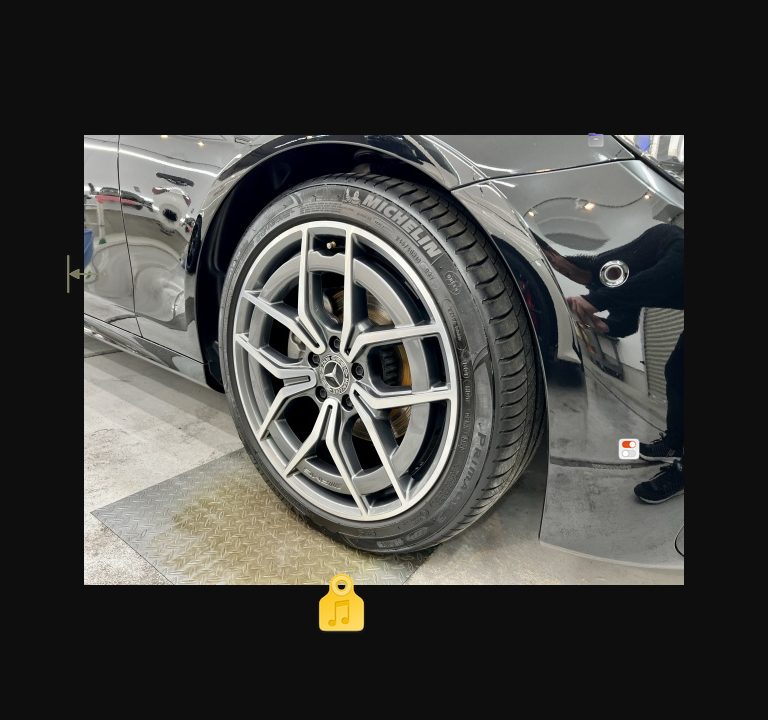 Image resolution: width=768 pixels, height=720 pixels. I want to click on open gnome tweaks application, so click(629, 449).